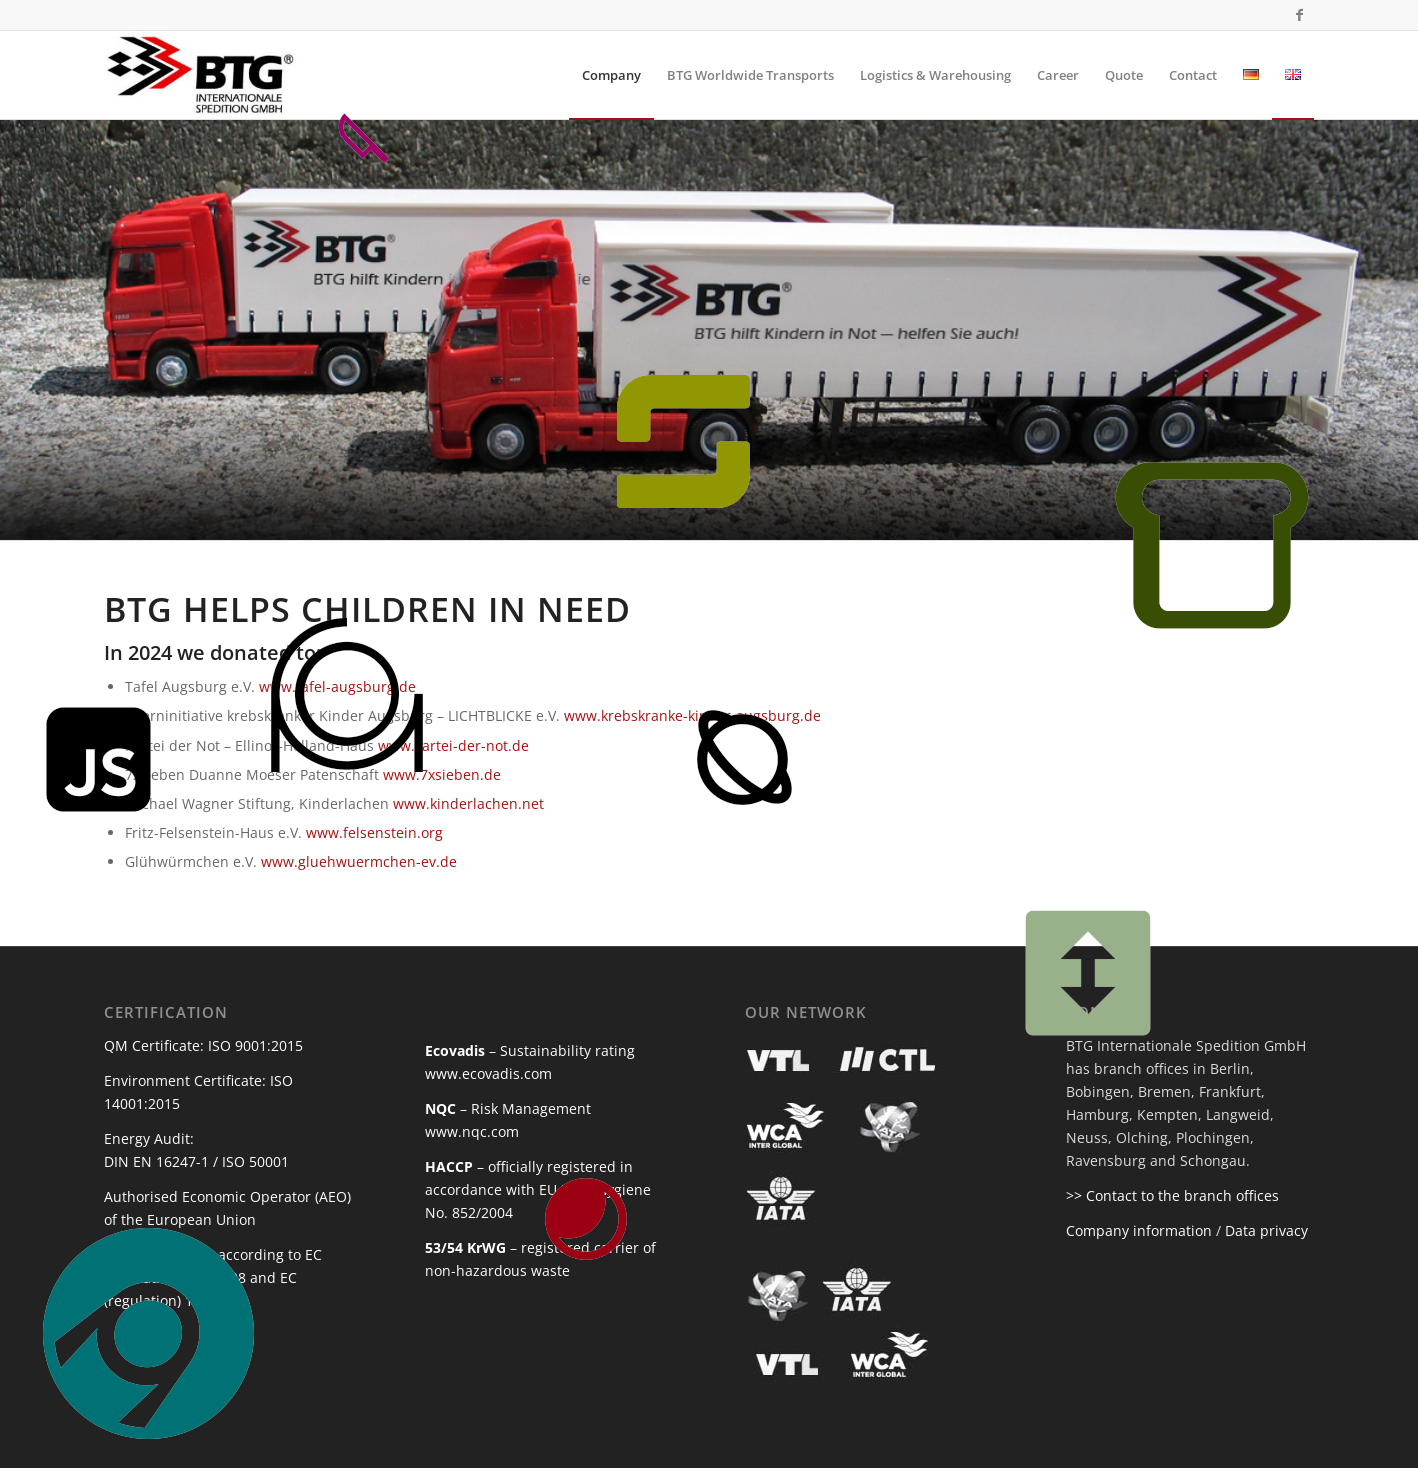 This screenshot has height=1468, width=1418. What do you see at coordinates (683, 441) in the screenshot?
I see `start.gg logo` at bounding box center [683, 441].